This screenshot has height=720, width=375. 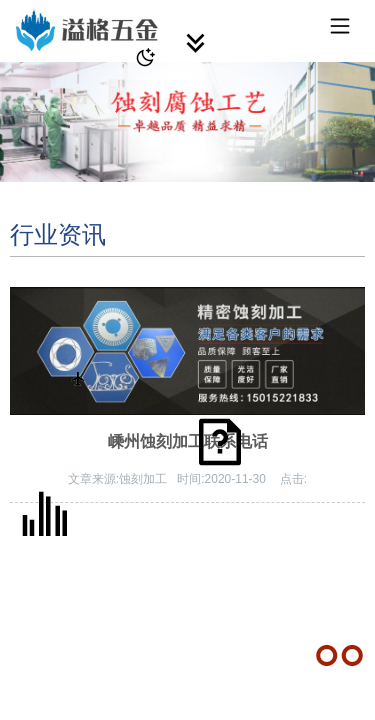 What do you see at coordinates (339, 655) in the screenshot?
I see `open flickr app` at bounding box center [339, 655].